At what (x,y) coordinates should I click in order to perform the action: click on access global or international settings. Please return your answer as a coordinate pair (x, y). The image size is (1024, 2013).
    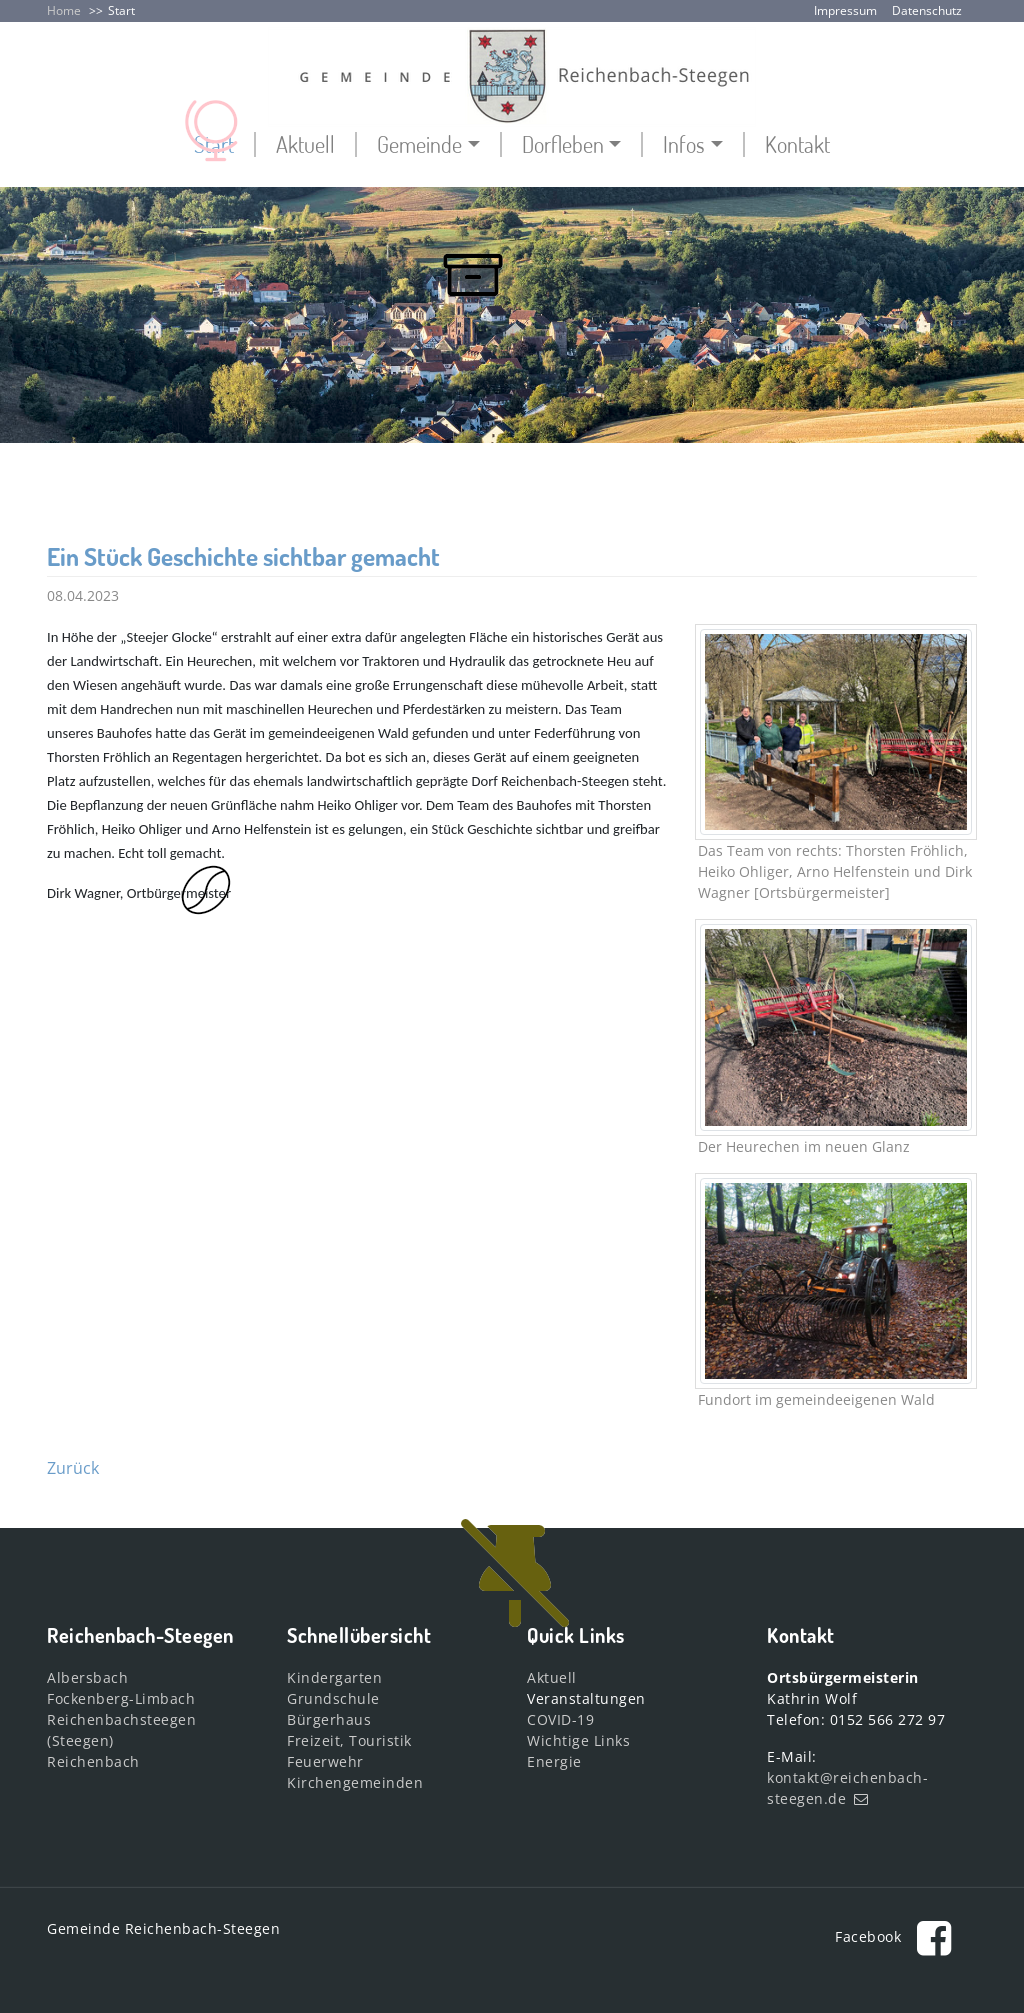
    Looking at the image, I should click on (213, 128).